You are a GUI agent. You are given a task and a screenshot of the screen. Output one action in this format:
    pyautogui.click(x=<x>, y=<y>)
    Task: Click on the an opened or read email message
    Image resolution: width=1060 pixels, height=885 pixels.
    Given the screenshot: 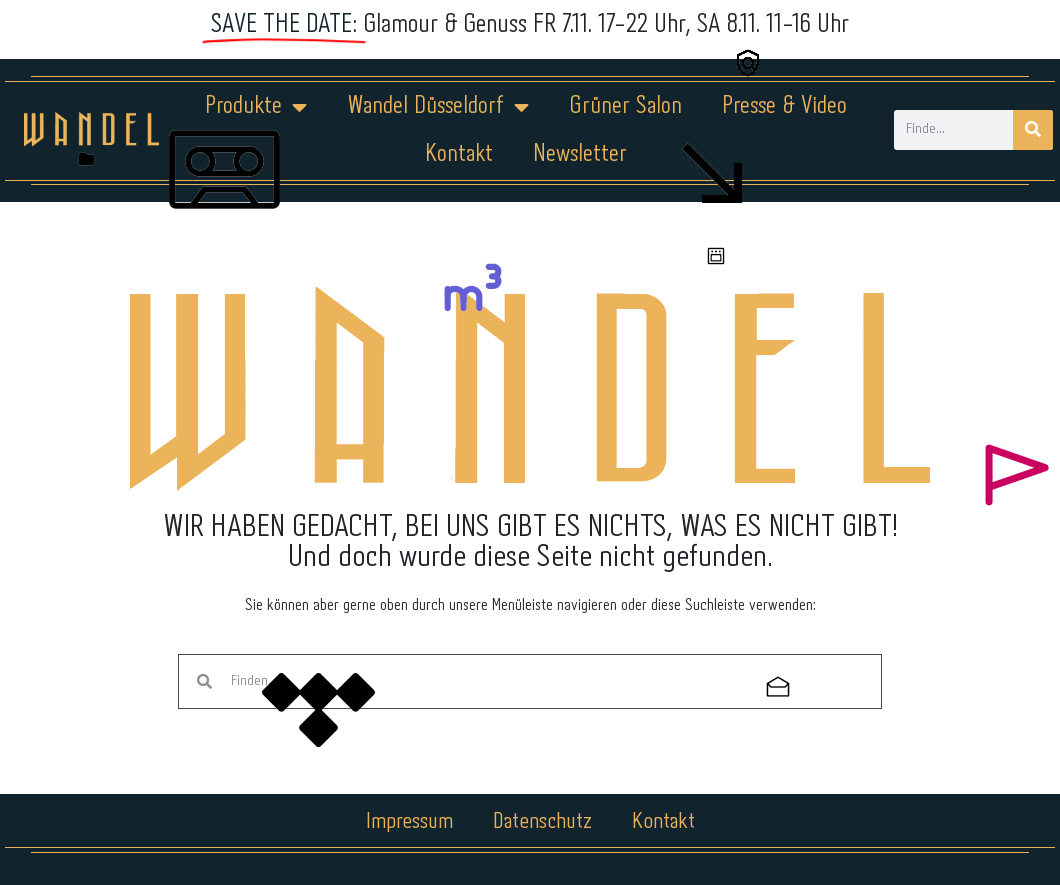 What is the action you would take?
    pyautogui.click(x=778, y=687)
    